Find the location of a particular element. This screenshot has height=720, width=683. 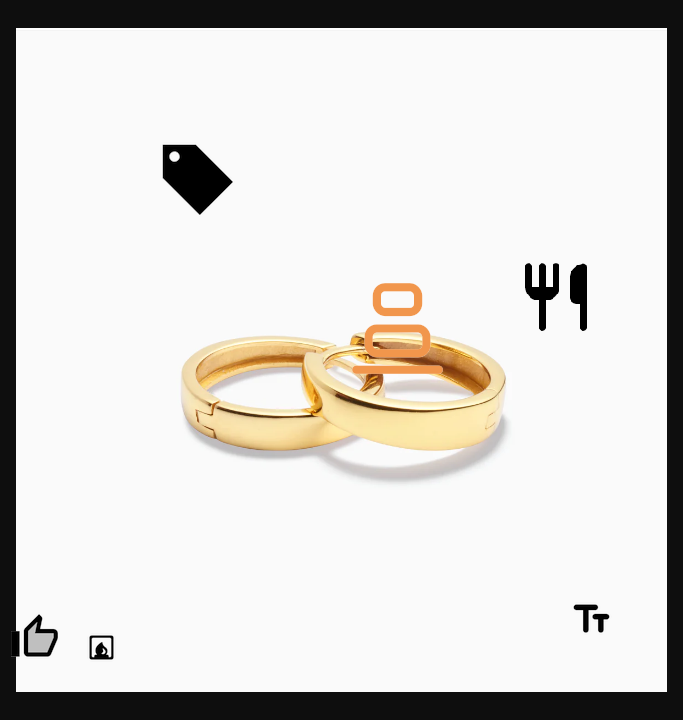

add or view tags for an item is located at coordinates (196, 178).